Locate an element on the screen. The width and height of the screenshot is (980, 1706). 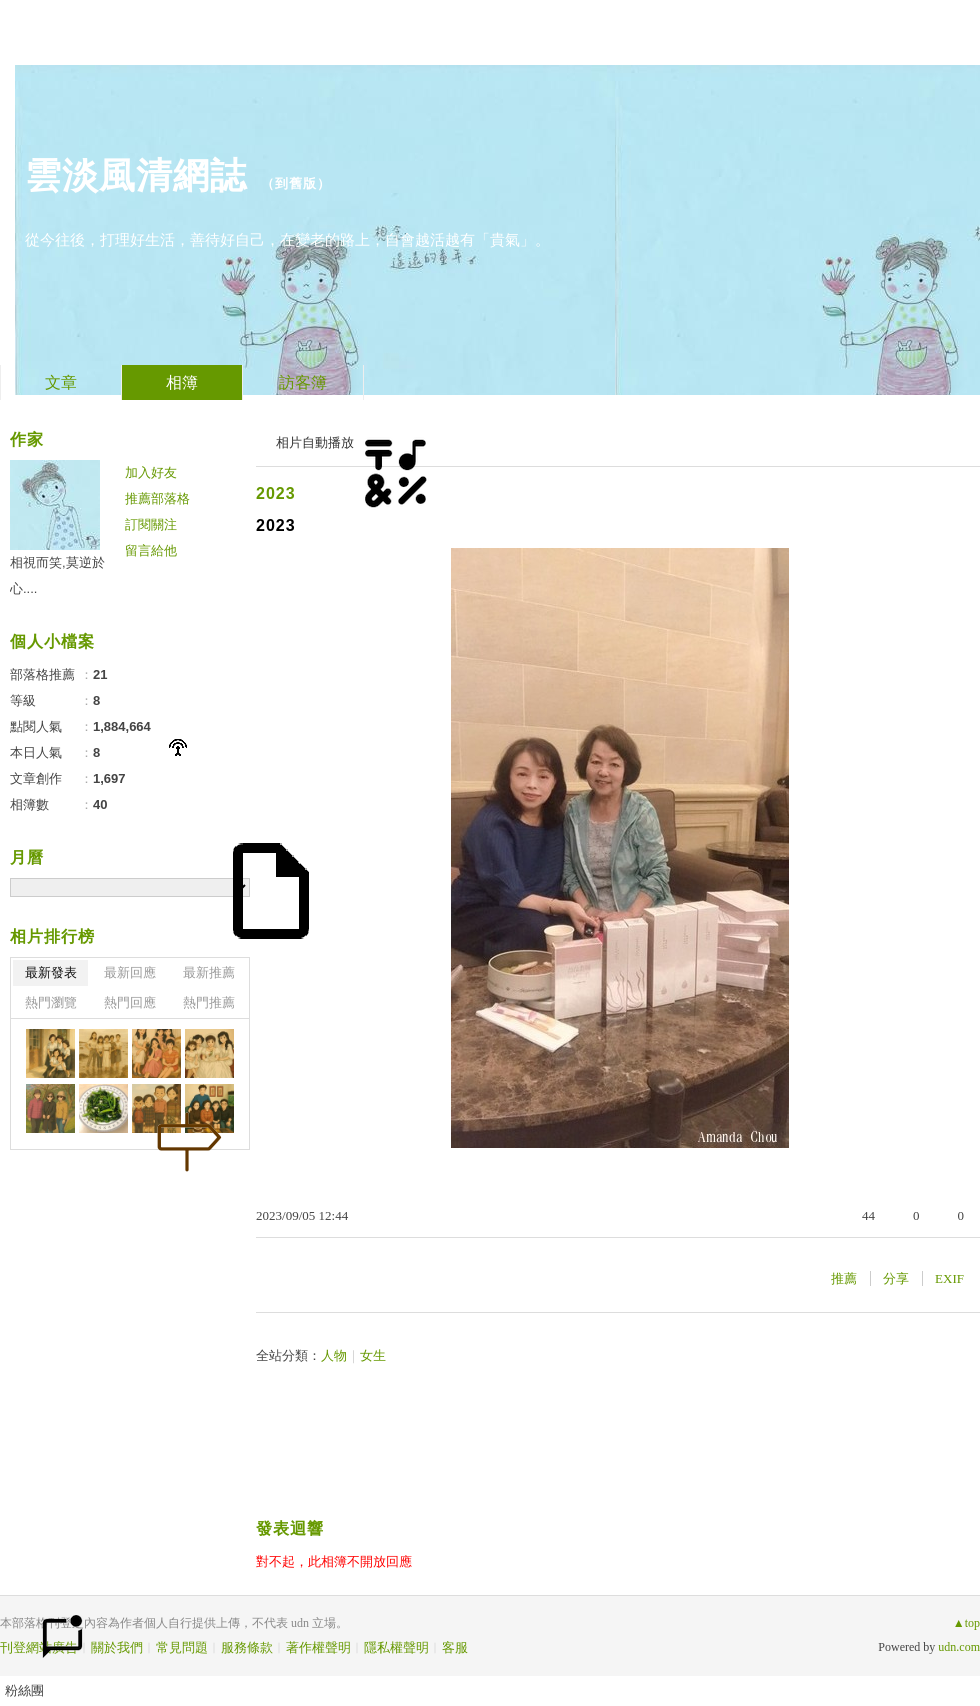
indicates unread messages in chat is located at coordinates (62, 1638).